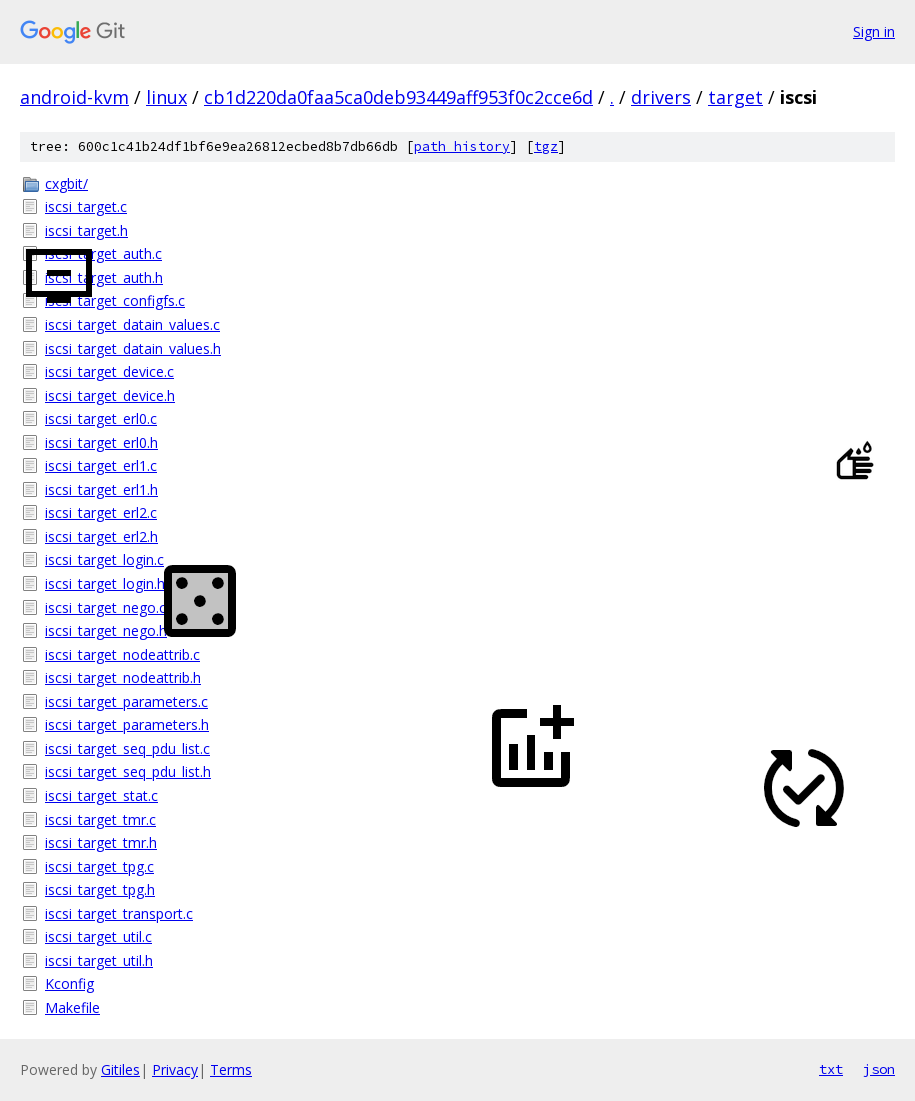 Image resolution: width=915 pixels, height=1101 pixels. I want to click on remove item from media queue, so click(59, 276).